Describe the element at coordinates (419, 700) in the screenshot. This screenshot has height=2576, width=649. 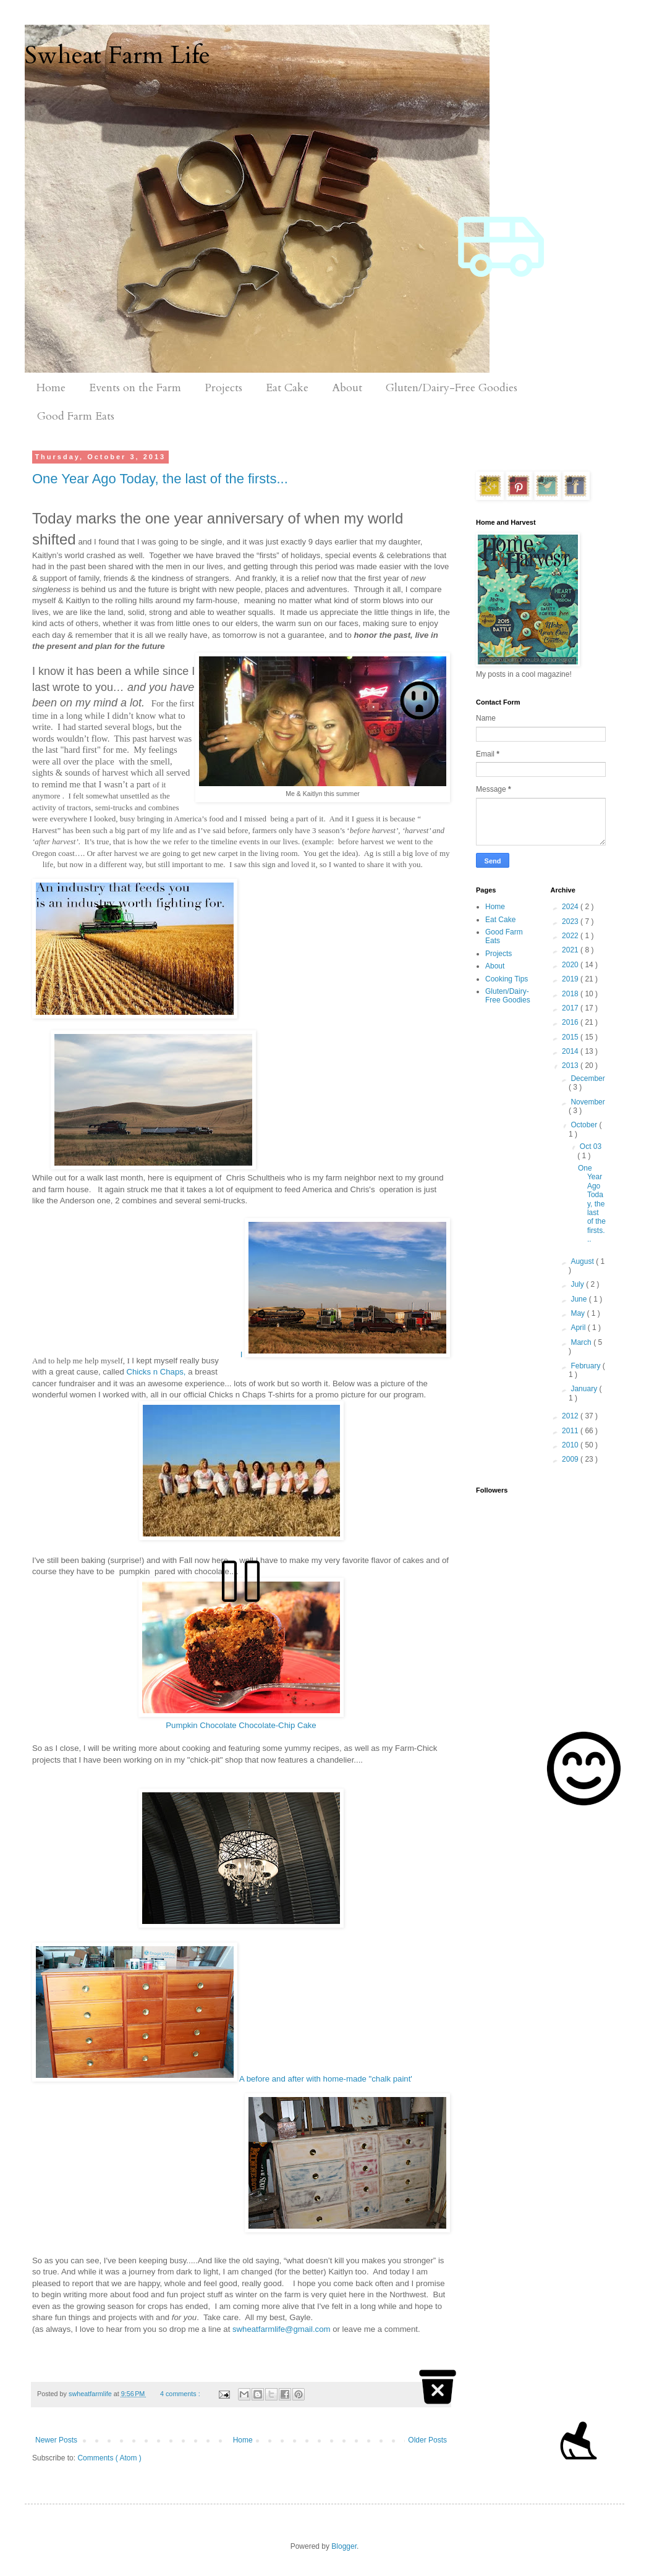
I see `indicates power outlet or electrical socket availability` at that location.